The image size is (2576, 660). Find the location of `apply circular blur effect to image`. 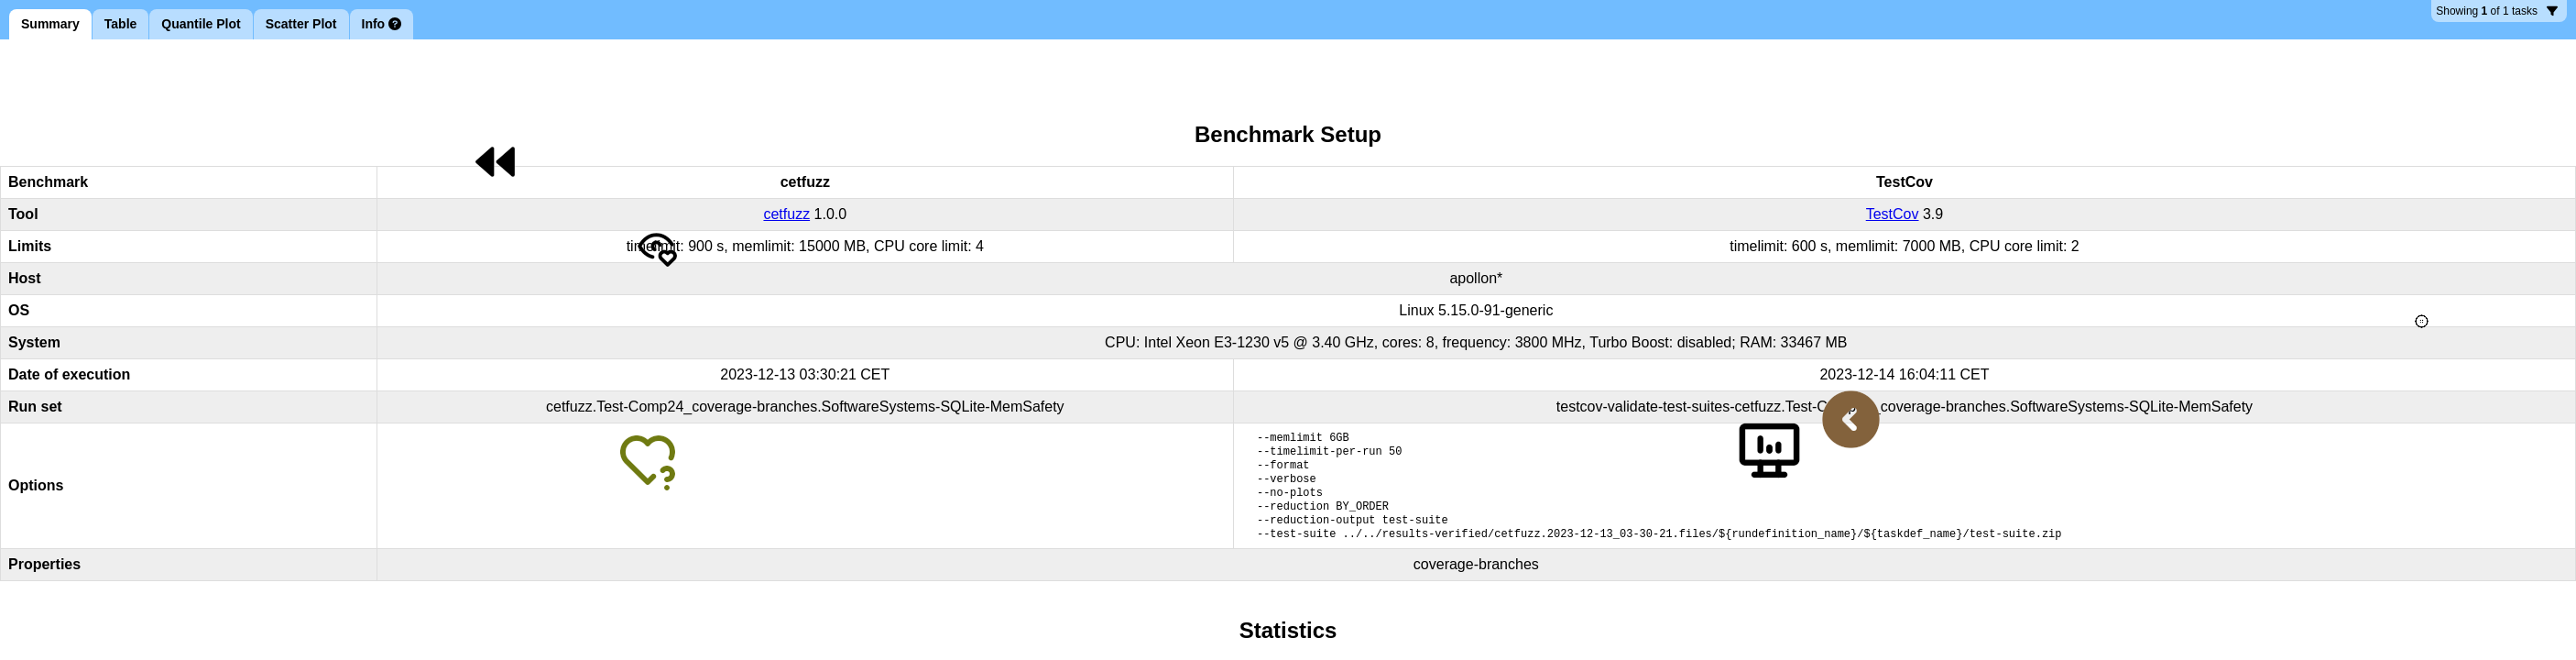

apply circular blur effect to image is located at coordinates (2421, 321).